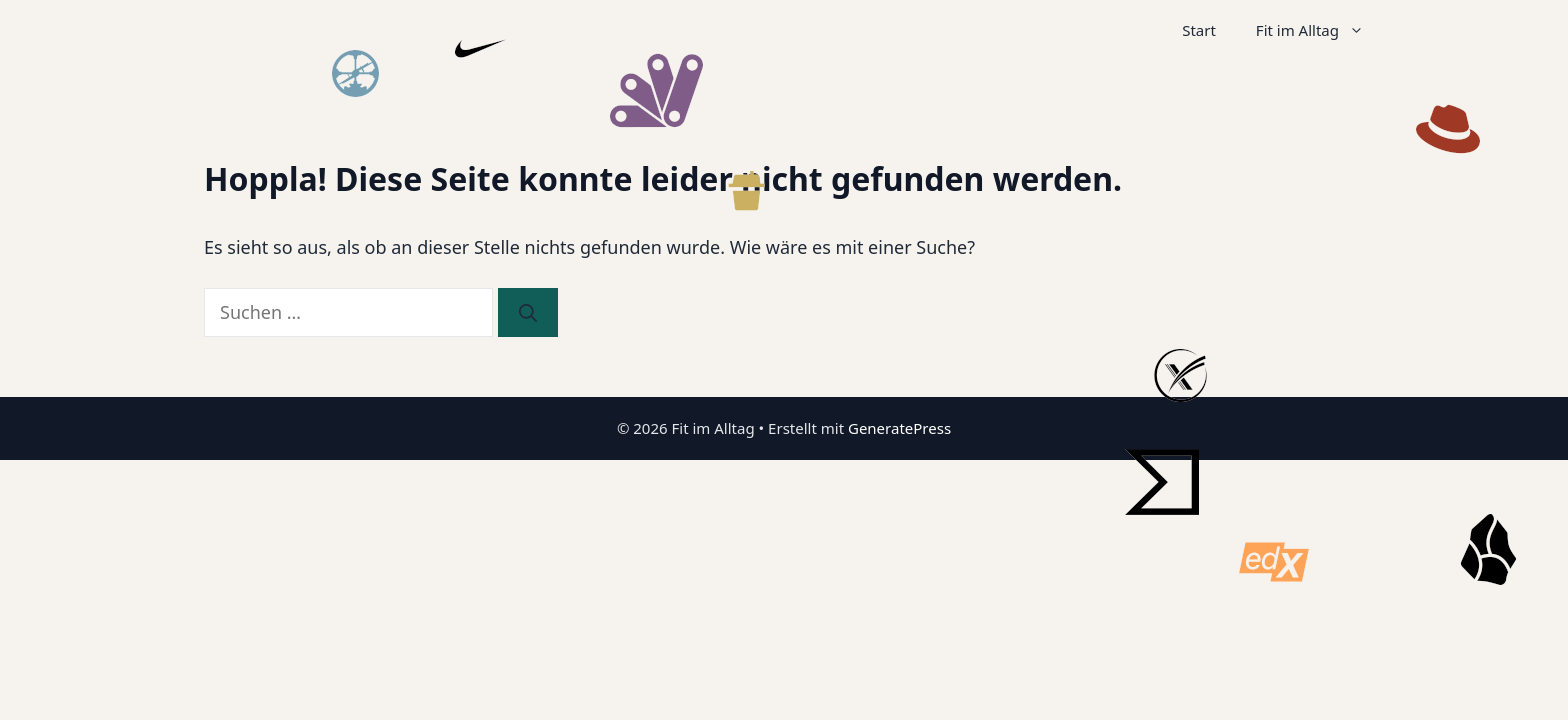 The image size is (1568, 720). I want to click on open obsidian note-taking app, so click(1488, 549).